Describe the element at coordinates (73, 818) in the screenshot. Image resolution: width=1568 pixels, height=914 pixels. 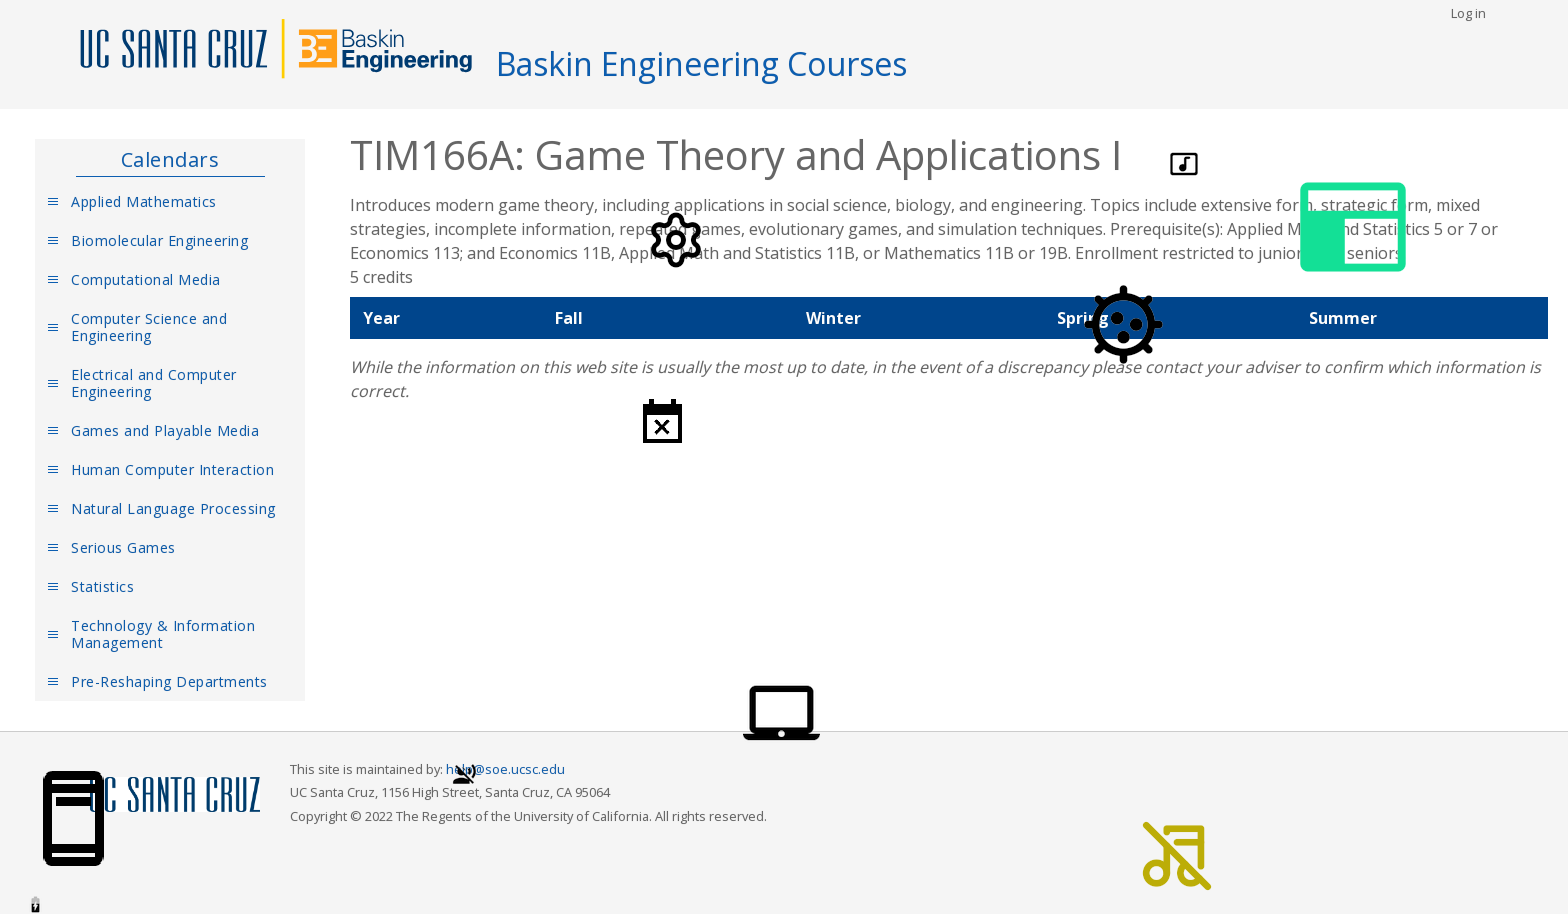
I see `view mobile ad placements` at that location.